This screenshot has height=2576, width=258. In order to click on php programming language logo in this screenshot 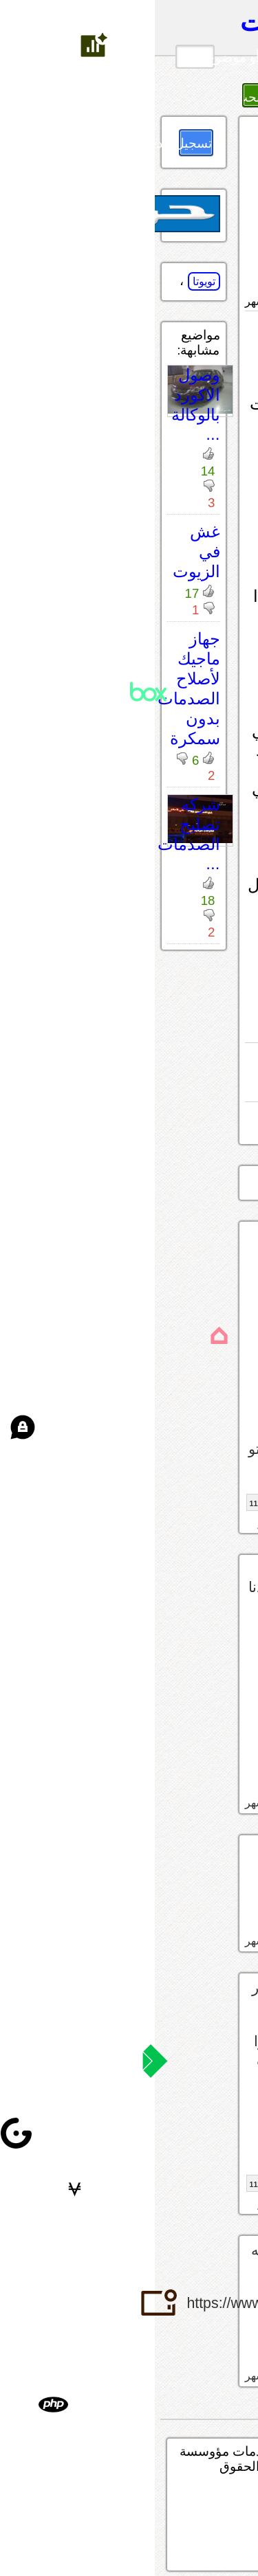, I will do `click(53, 2404)`.